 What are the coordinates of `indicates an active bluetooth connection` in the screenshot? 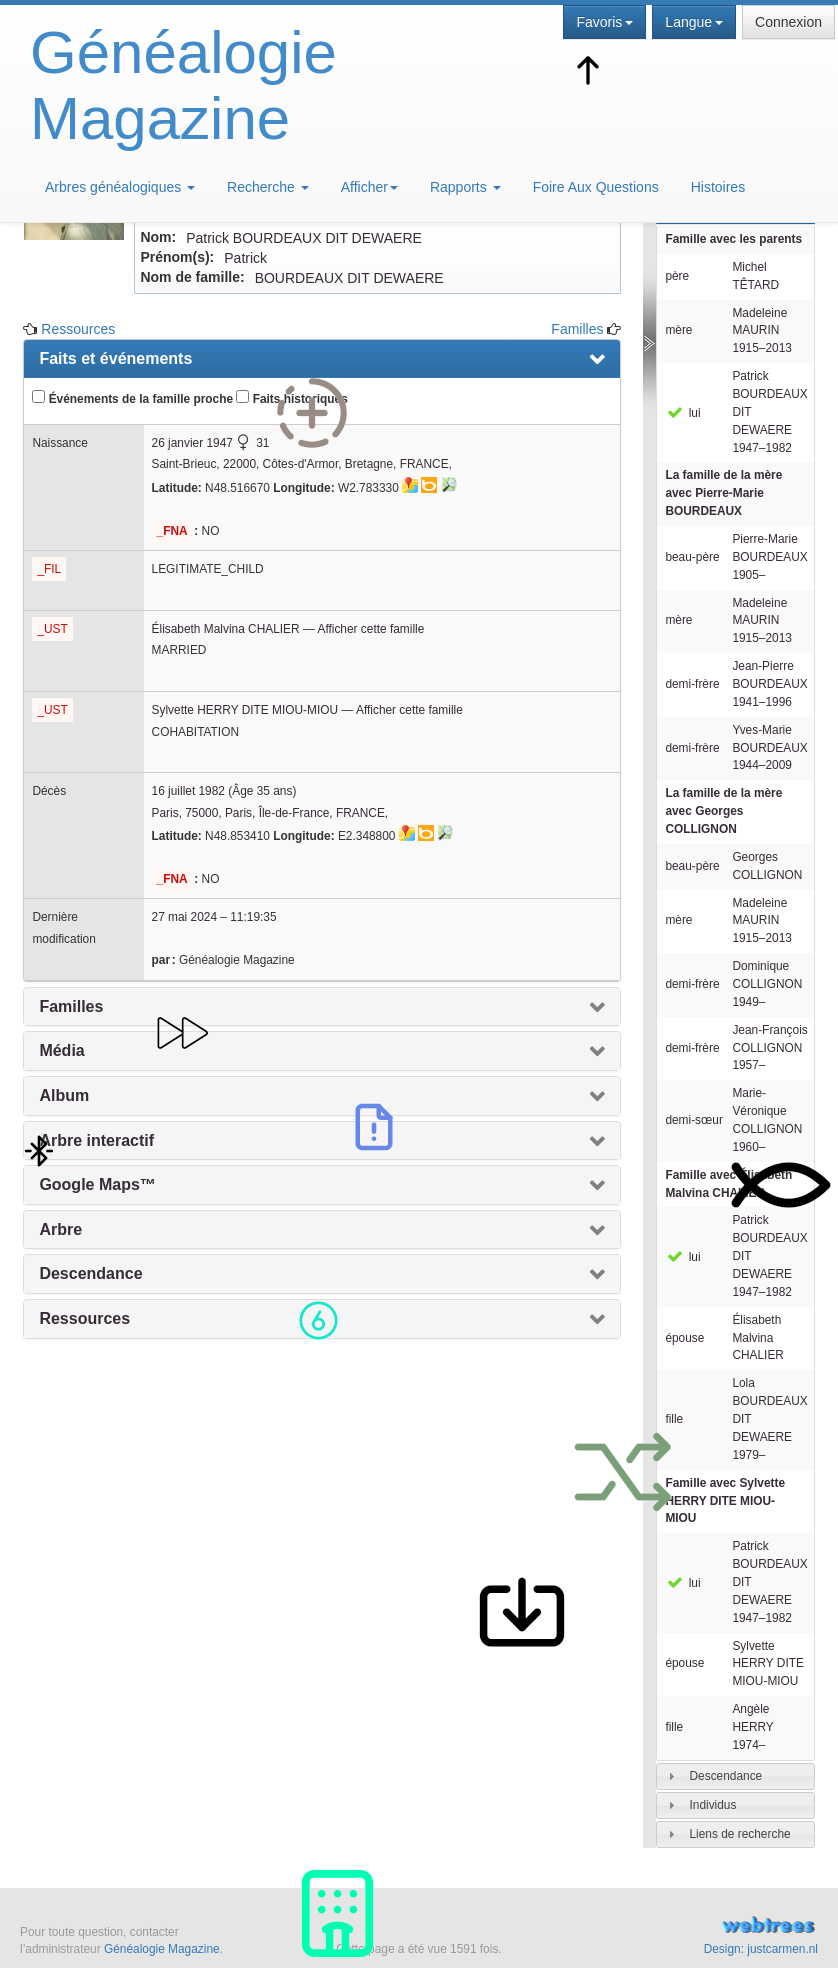 It's located at (39, 1151).